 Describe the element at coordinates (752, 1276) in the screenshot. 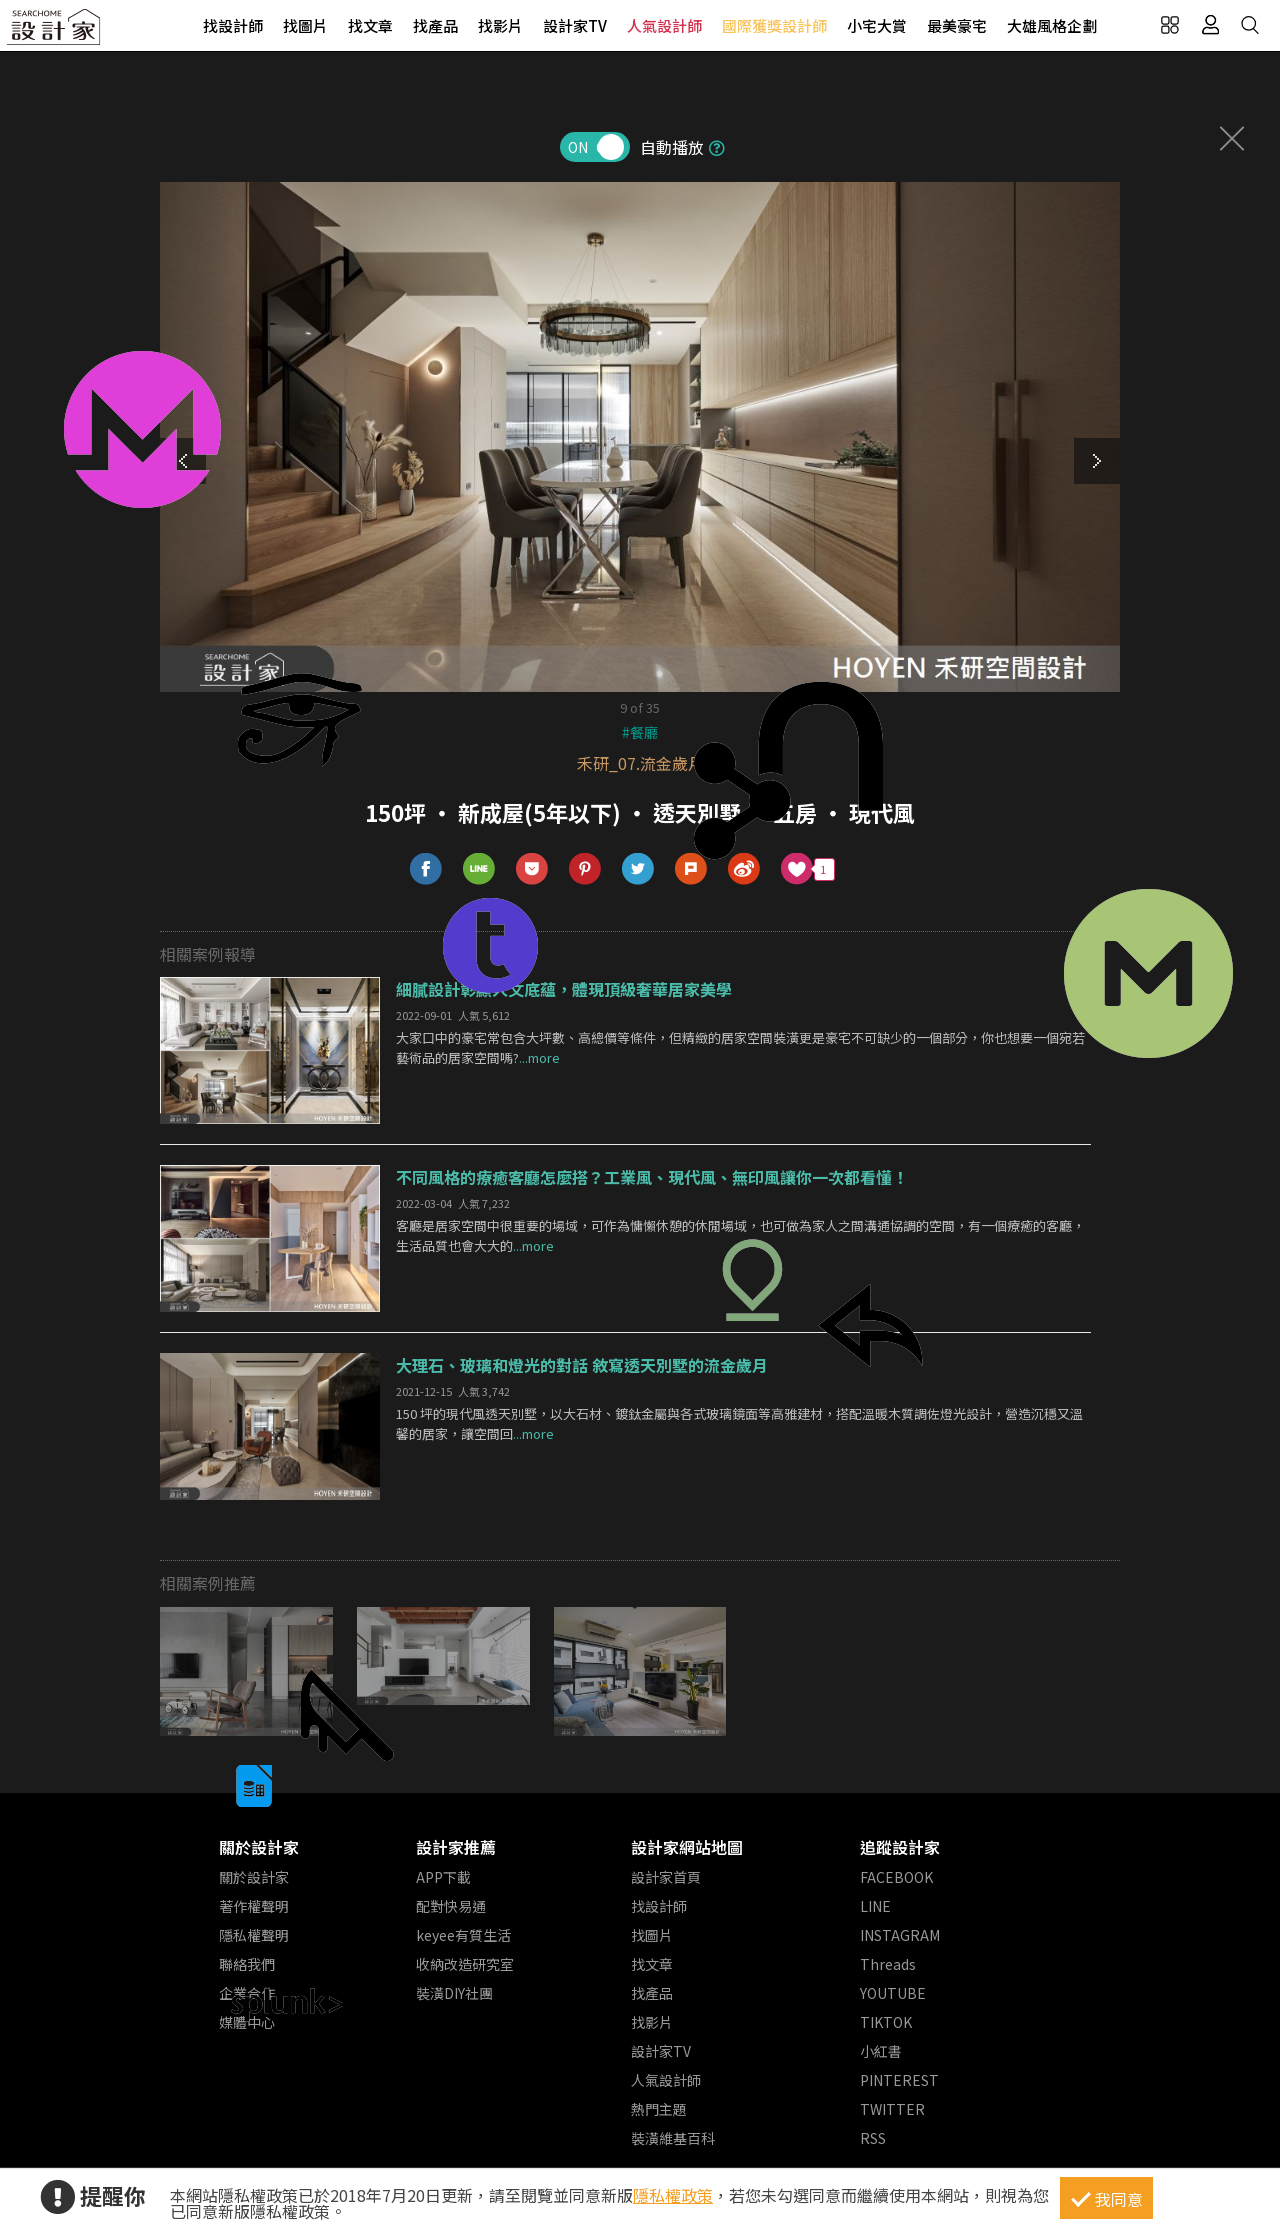

I see `mark a location on the map` at that location.